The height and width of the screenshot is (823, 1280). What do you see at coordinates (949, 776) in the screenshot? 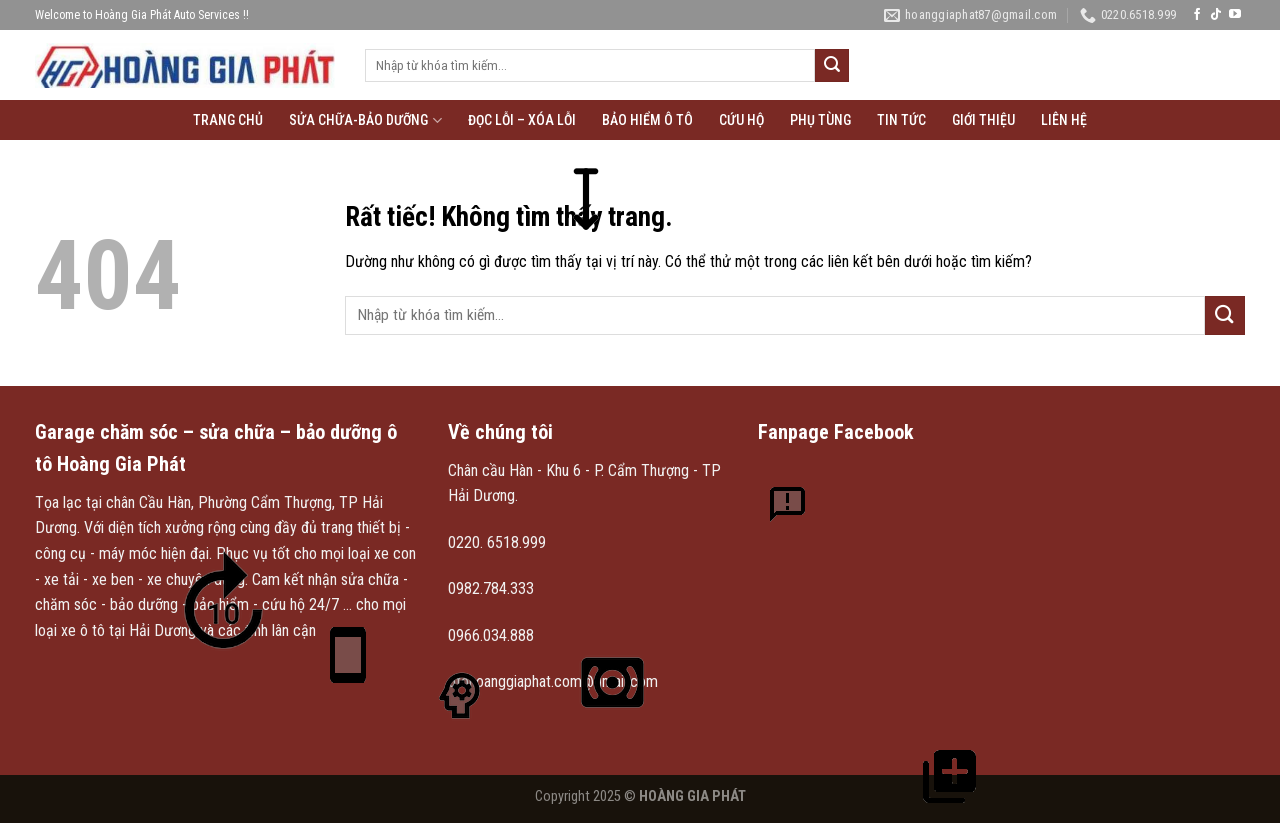
I see `add a new photo to your collection` at bounding box center [949, 776].